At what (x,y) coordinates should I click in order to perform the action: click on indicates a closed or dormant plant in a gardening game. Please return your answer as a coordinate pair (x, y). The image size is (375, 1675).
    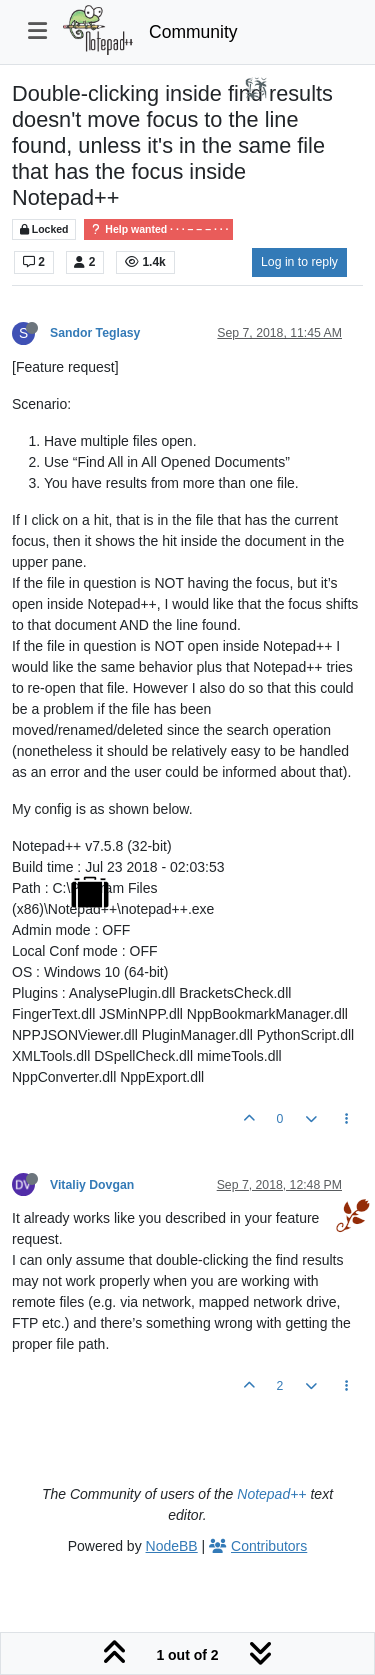
    Looking at the image, I should click on (353, 1216).